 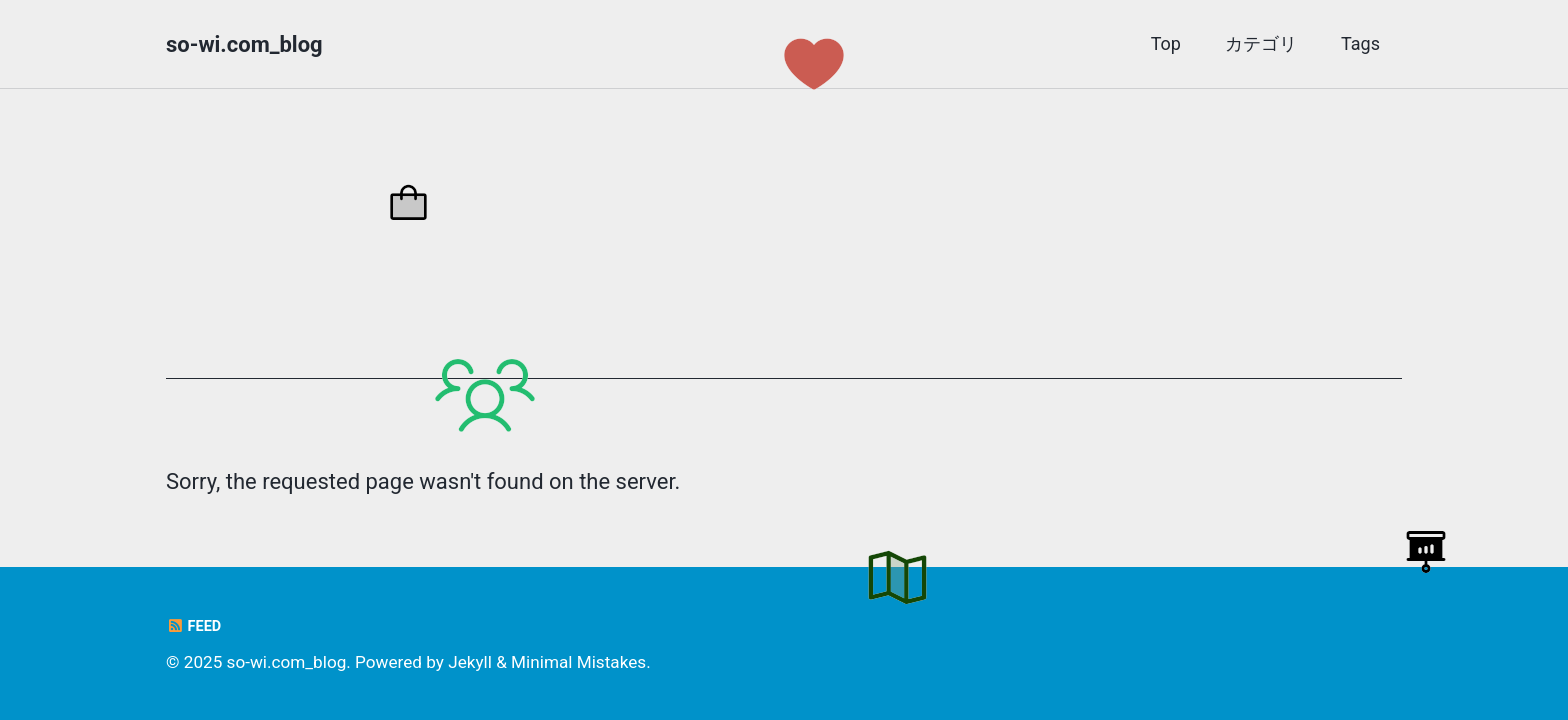 What do you see at coordinates (897, 577) in the screenshot?
I see `view map` at bounding box center [897, 577].